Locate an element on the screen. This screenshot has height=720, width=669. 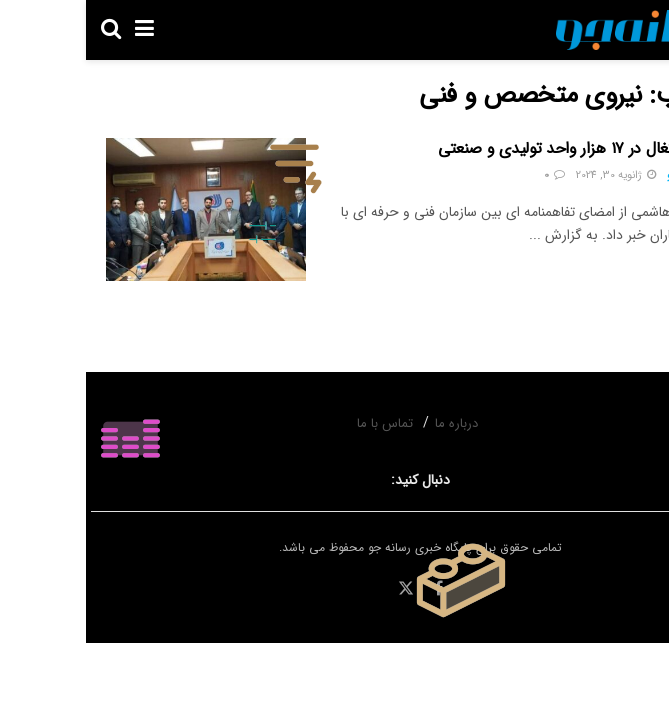
adjust settings or preferences is located at coordinates (262, 232).